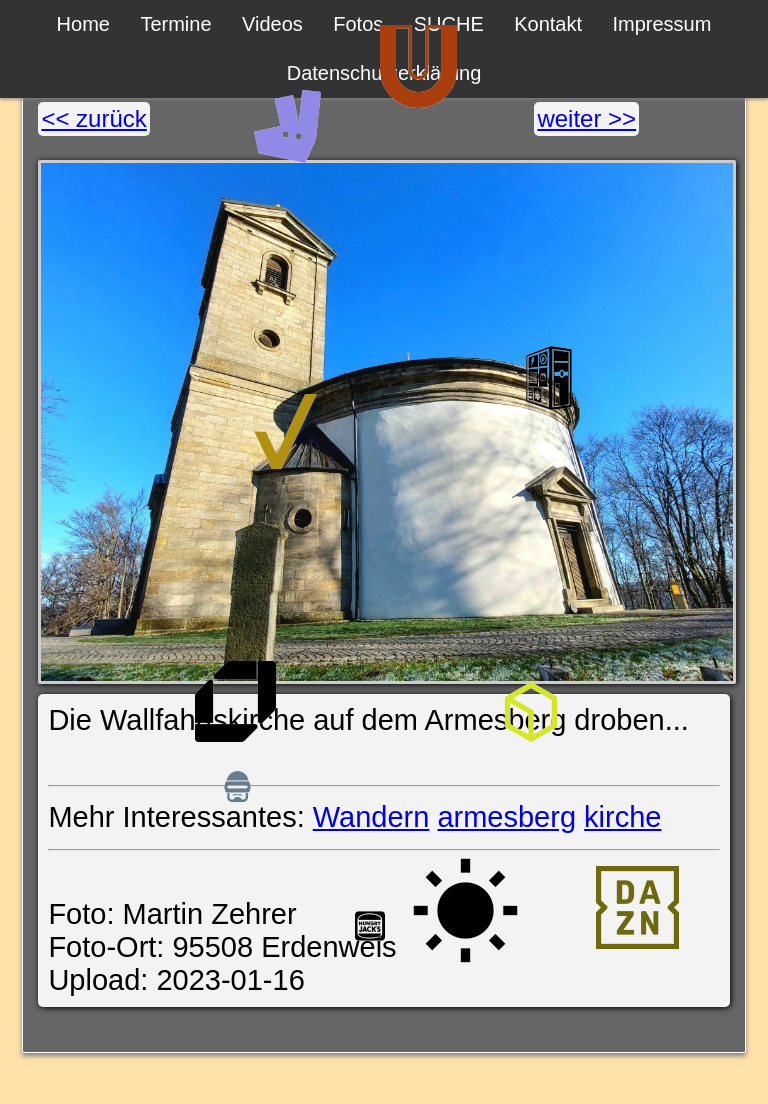 This screenshot has height=1104, width=768. What do you see at coordinates (637, 907) in the screenshot?
I see `open the DAZN sports streaming app` at bounding box center [637, 907].